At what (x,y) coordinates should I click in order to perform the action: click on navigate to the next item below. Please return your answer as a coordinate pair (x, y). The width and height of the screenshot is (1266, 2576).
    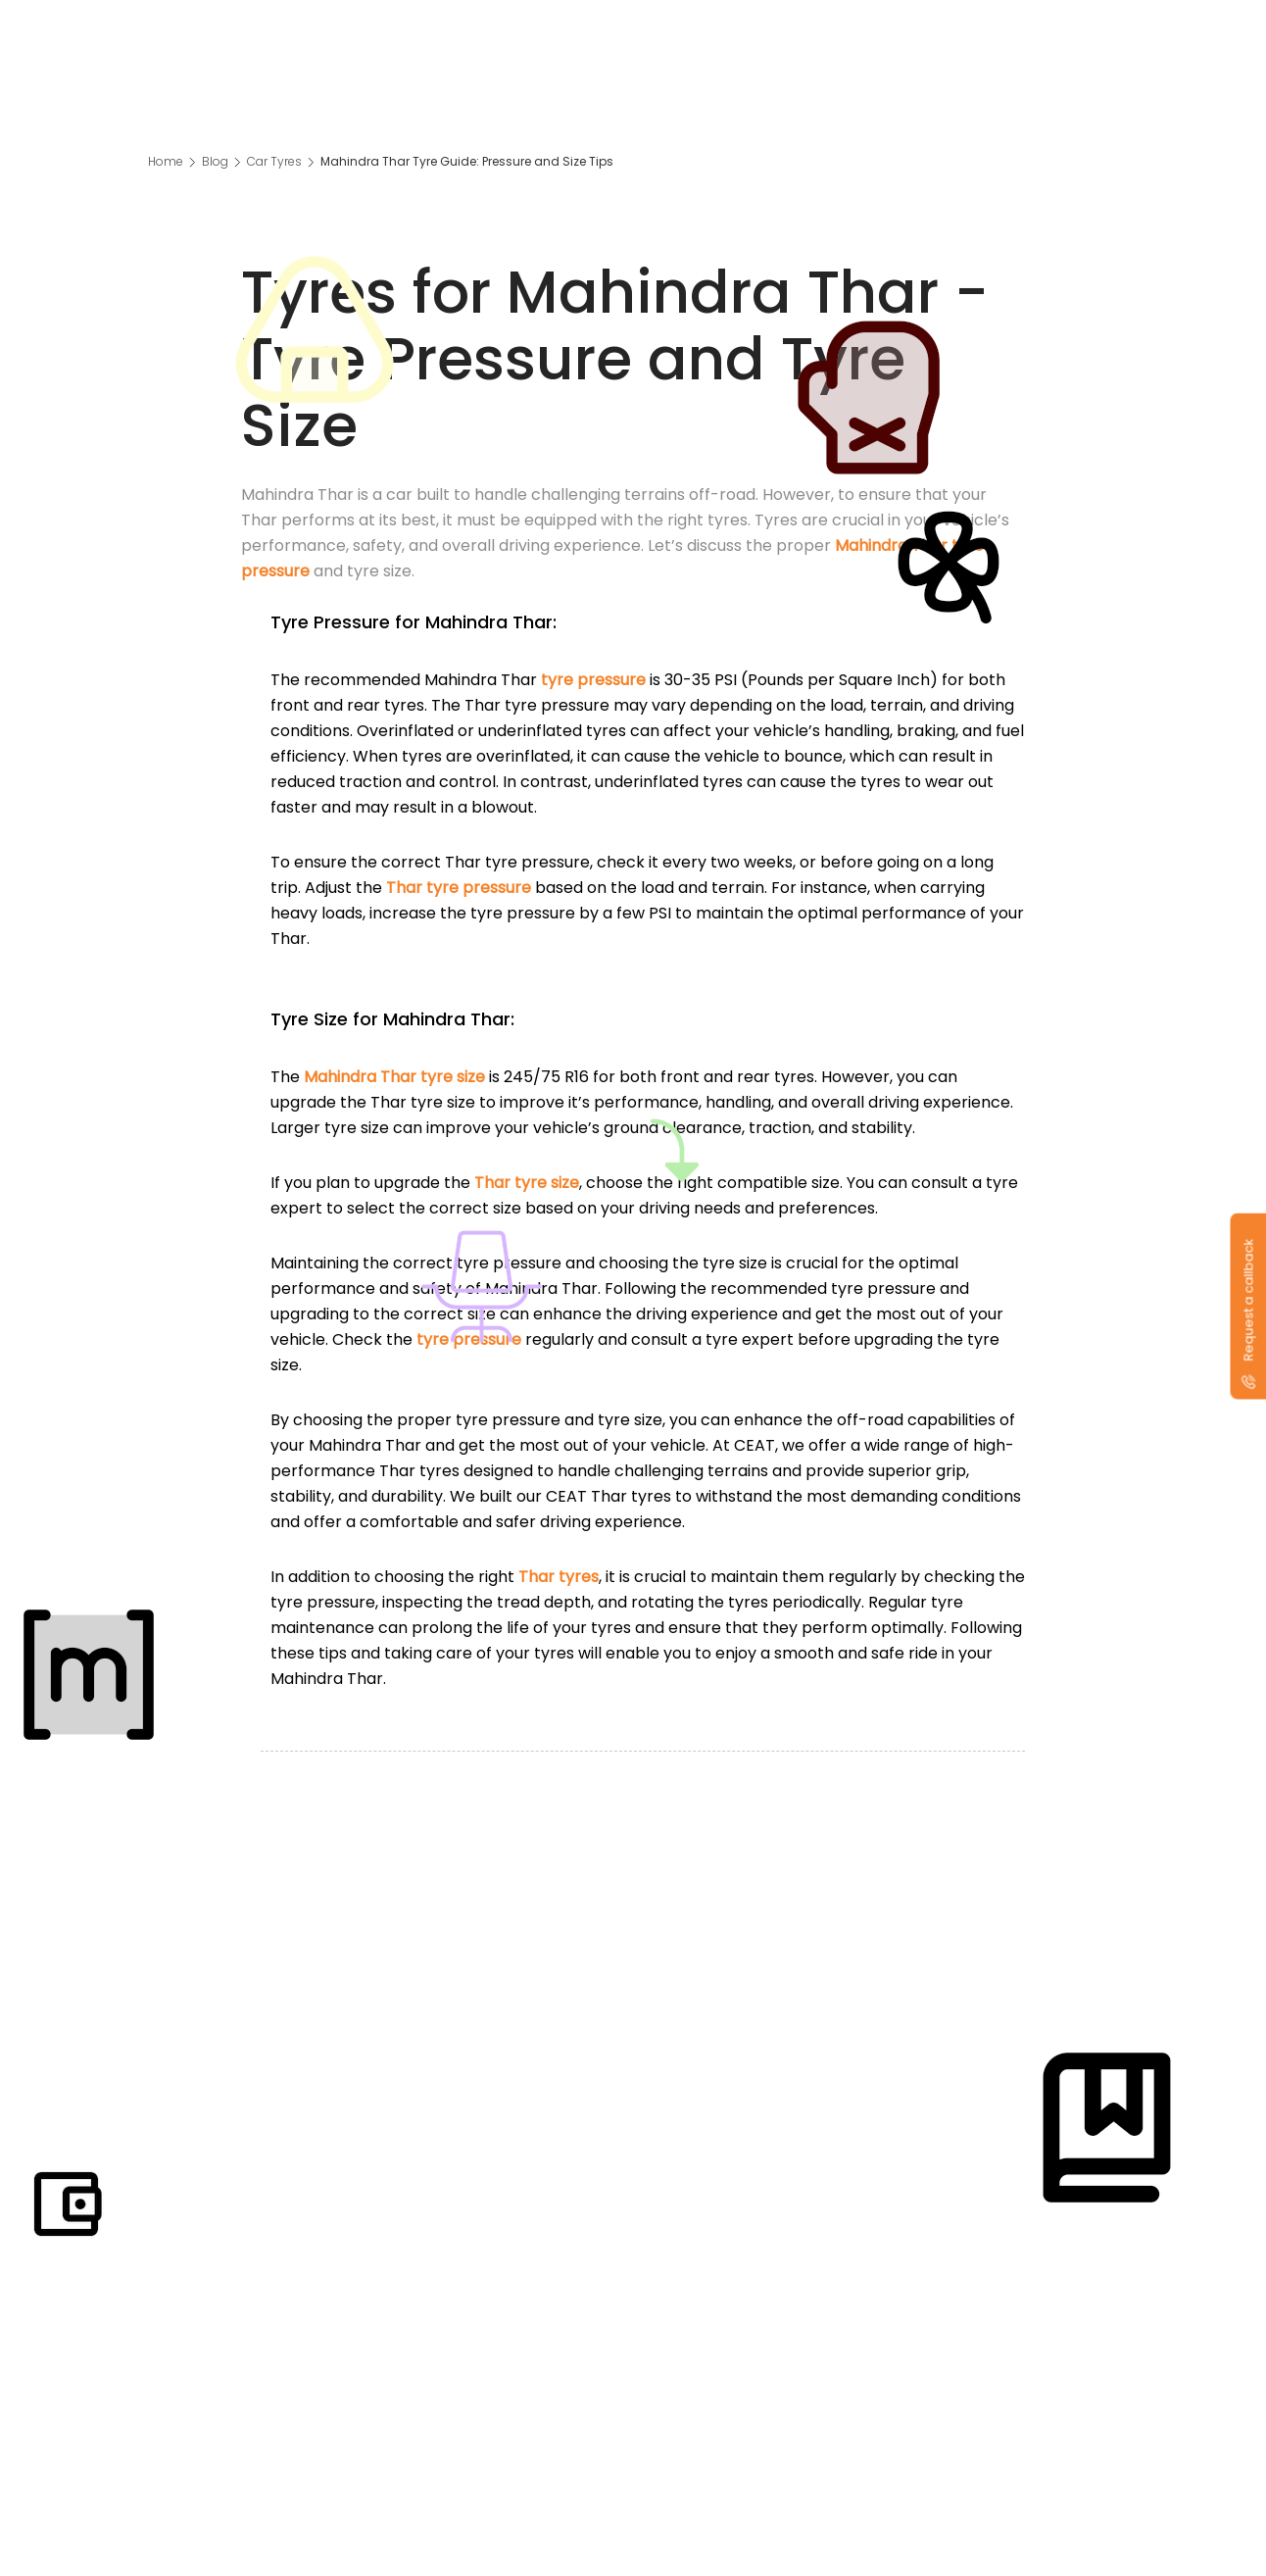
    Looking at the image, I should click on (674, 1150).